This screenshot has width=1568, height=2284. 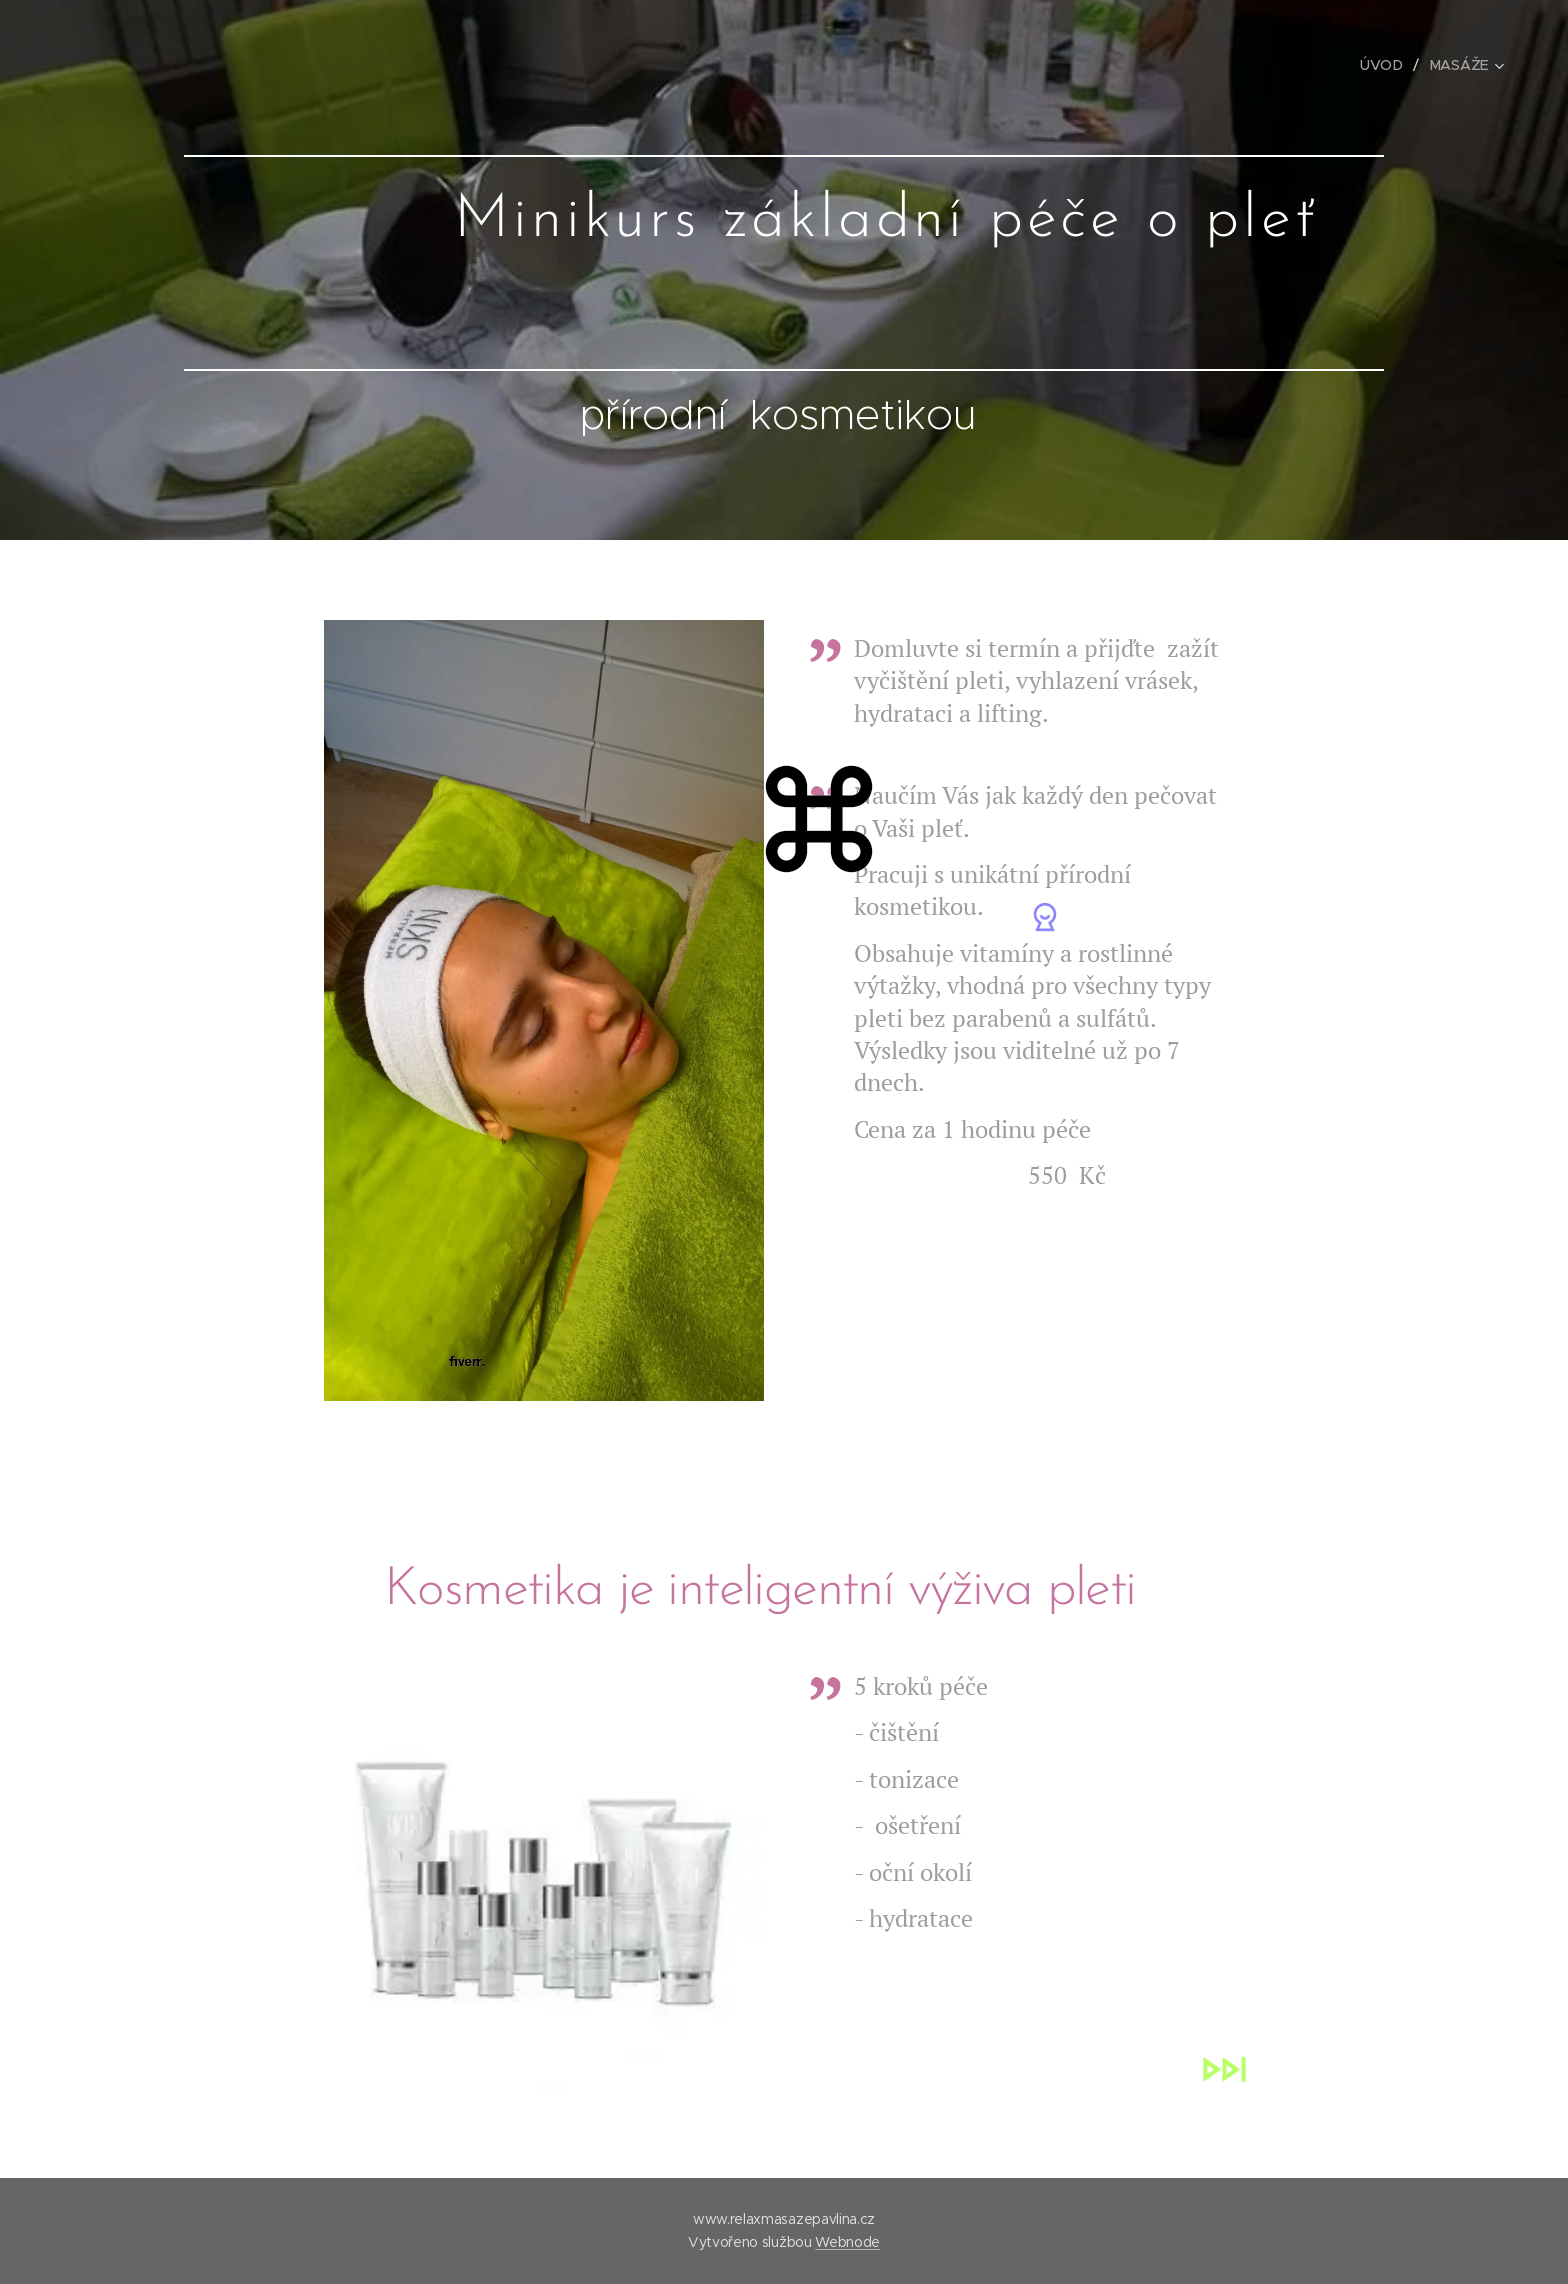 What do you see at coordinates (819, 819) in the screenshot?
I see `command key symbol for keyboard shortcuts` at bounding box center [819, 819].